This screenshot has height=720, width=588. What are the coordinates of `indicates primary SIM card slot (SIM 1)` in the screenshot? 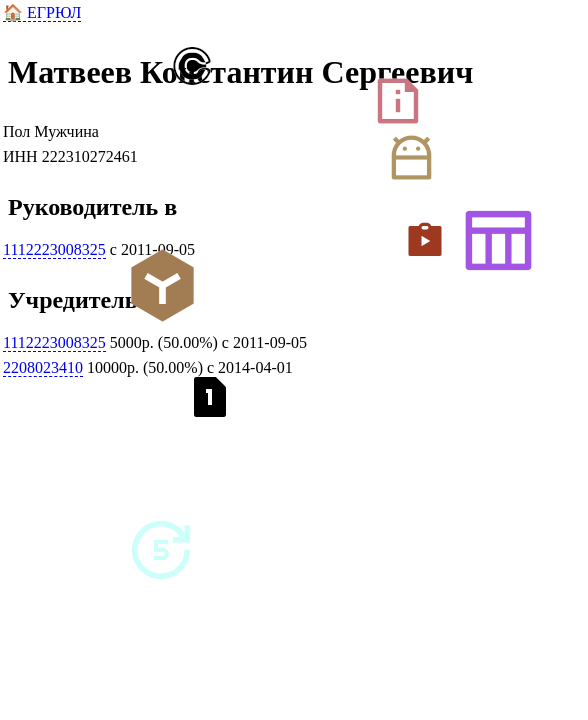 It's located at (210, 397).